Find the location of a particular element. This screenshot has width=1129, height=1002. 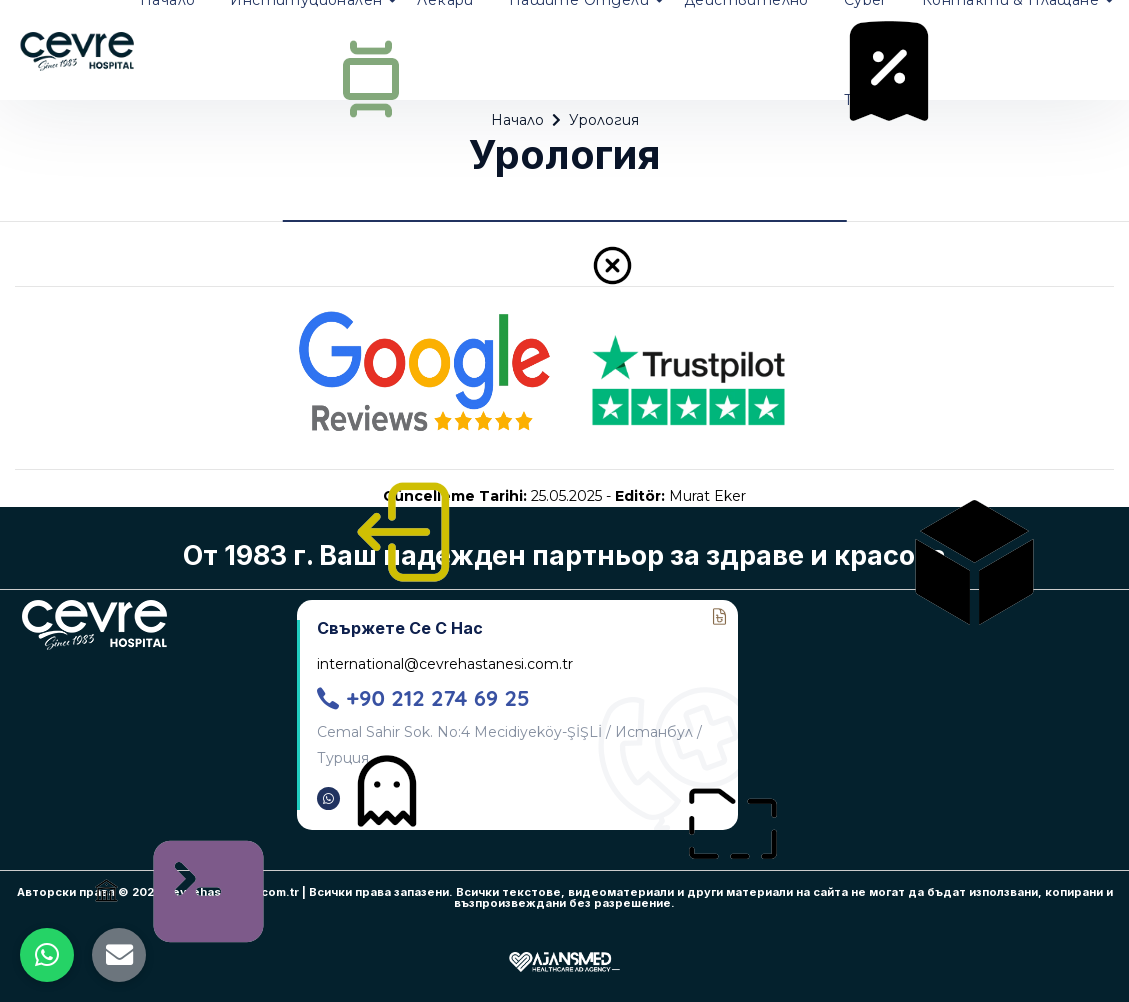

create a new folder is located at coordinates (733, 822).